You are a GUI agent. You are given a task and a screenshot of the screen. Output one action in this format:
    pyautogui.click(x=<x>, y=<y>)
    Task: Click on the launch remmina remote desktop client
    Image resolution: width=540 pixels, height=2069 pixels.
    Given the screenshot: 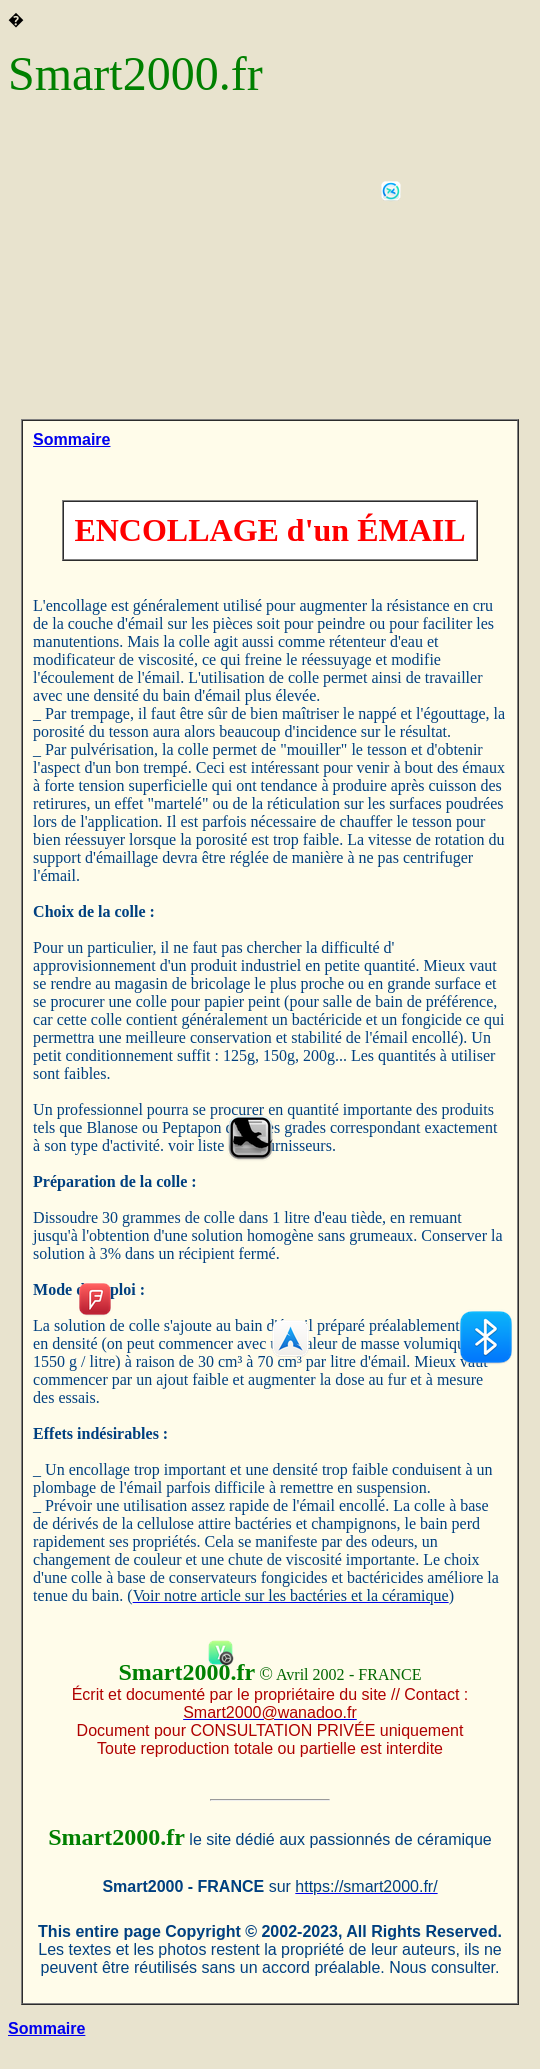 What is the action you would take?
    pyautogui.click(x=391, y=191)
    